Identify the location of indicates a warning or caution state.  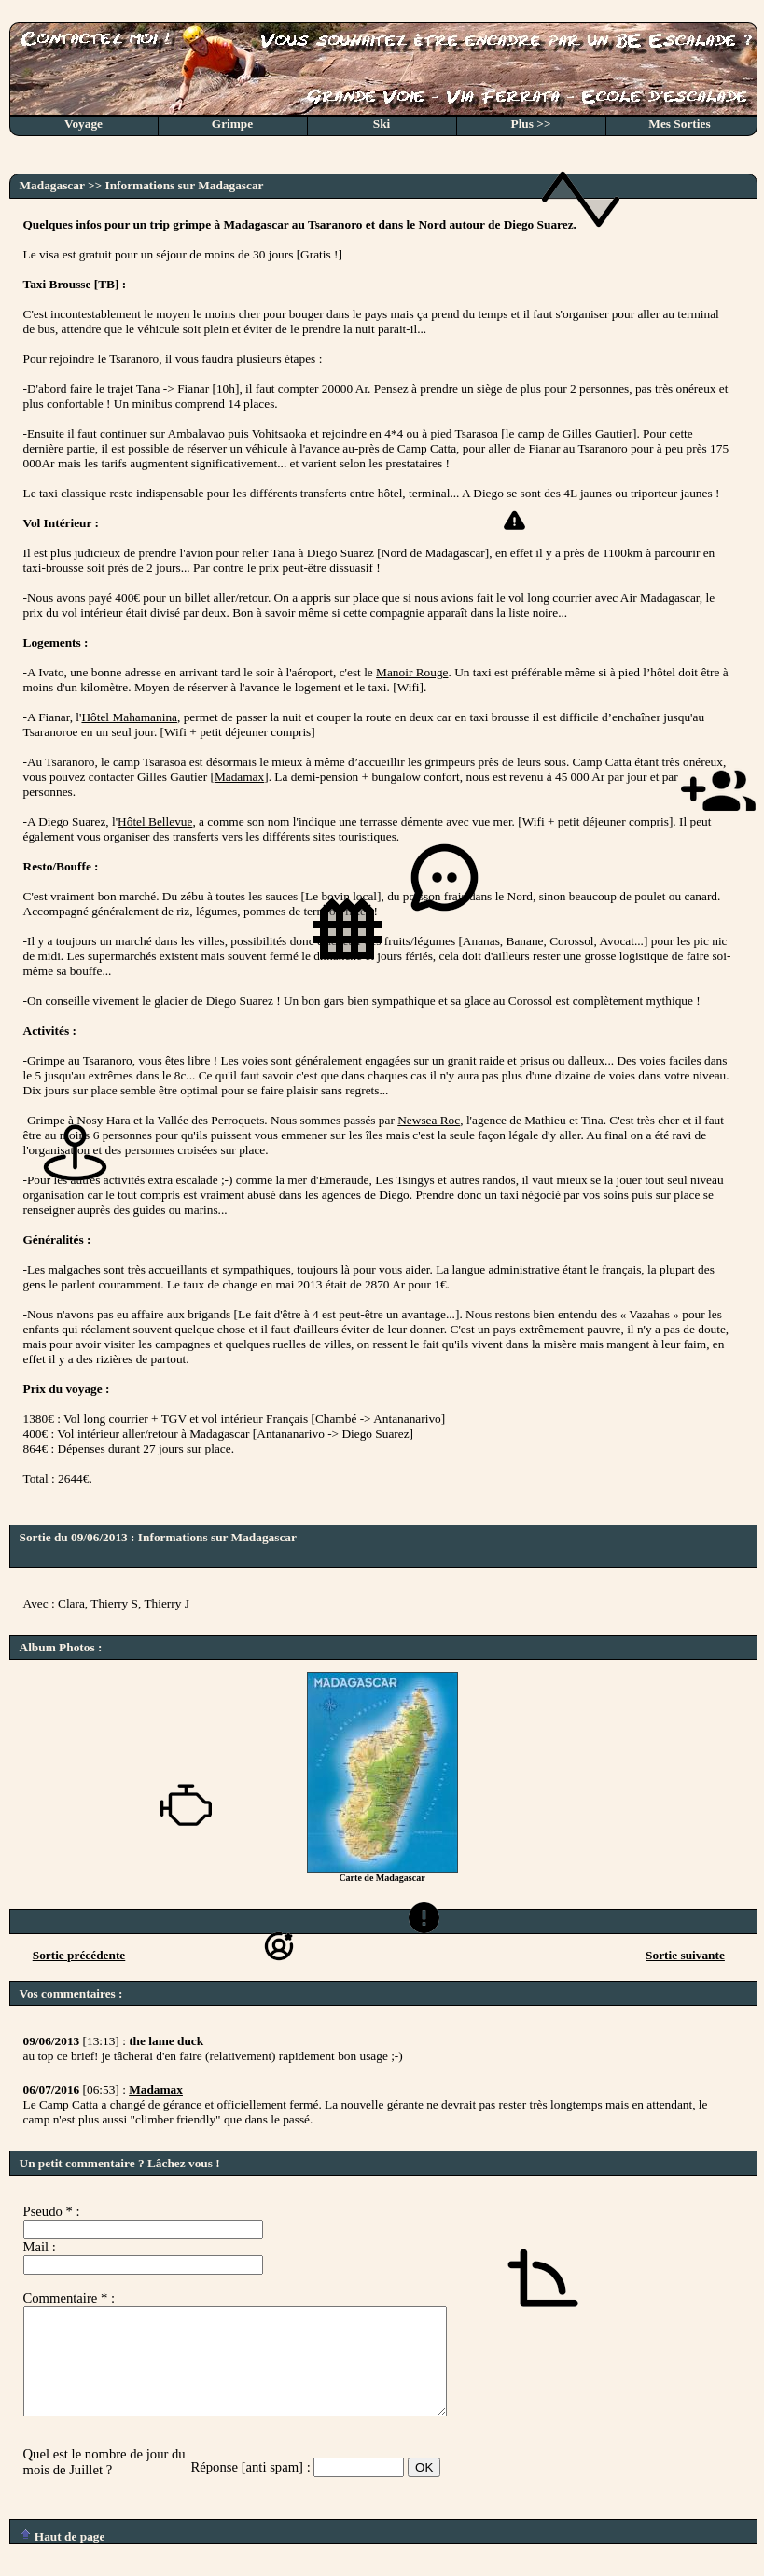
(514, 521).